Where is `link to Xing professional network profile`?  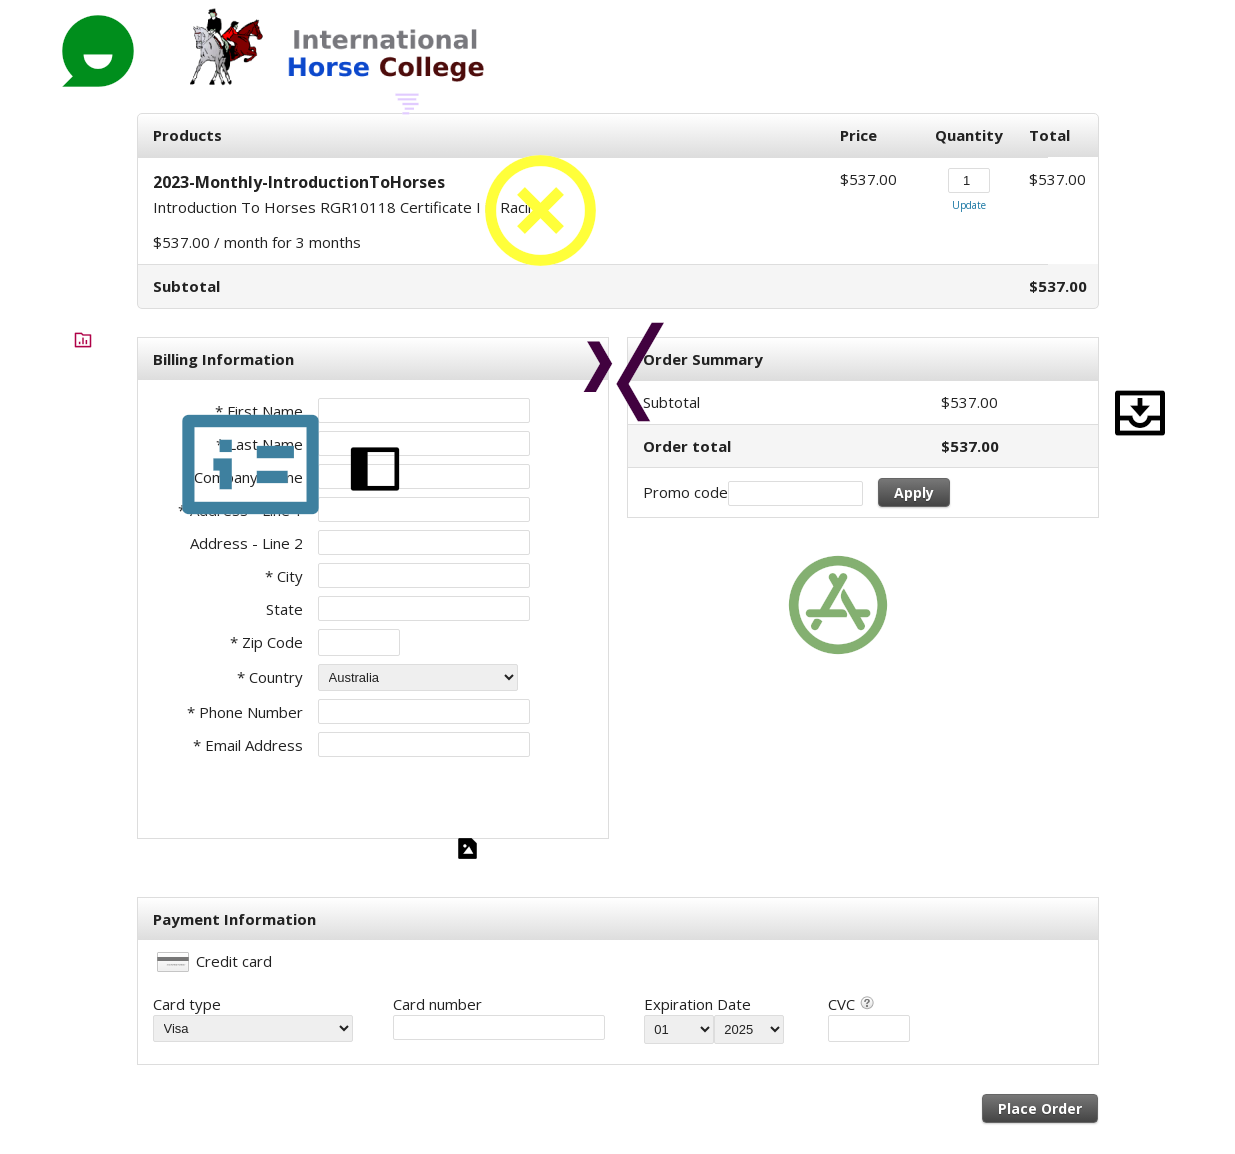 link to Xing professional network profile is located at coordinates (619, 368).